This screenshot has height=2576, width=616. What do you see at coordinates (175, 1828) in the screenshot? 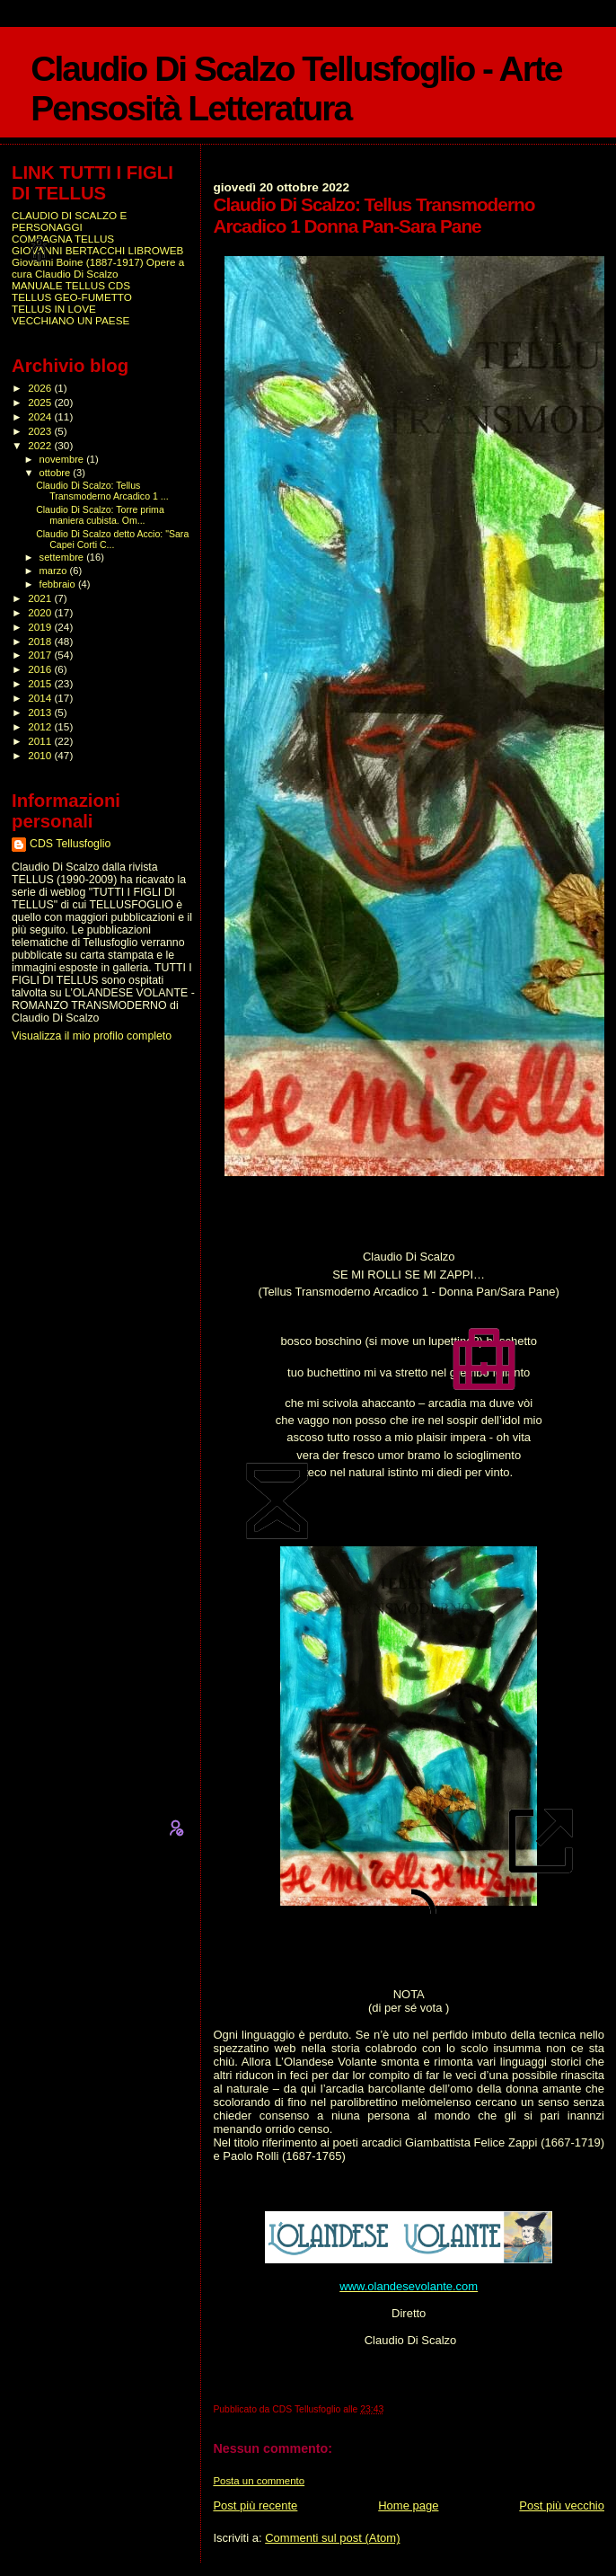
I see `block or ban a user` at bounding box center [175, 1828].